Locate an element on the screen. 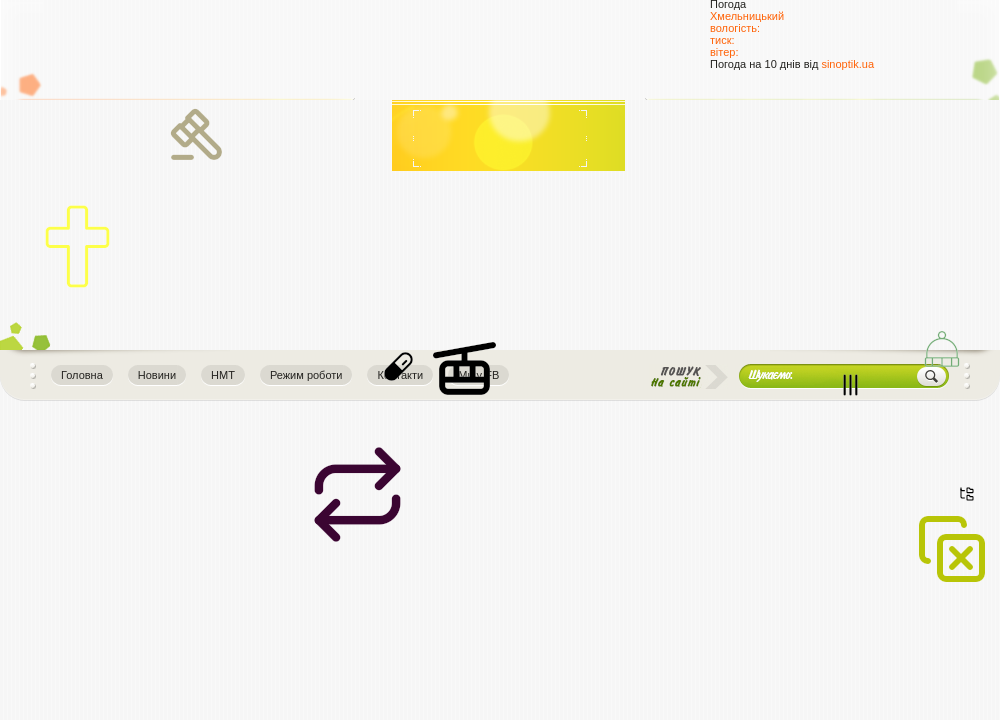  select winter or cold weather clothing category is located at coordinates (942, 351).